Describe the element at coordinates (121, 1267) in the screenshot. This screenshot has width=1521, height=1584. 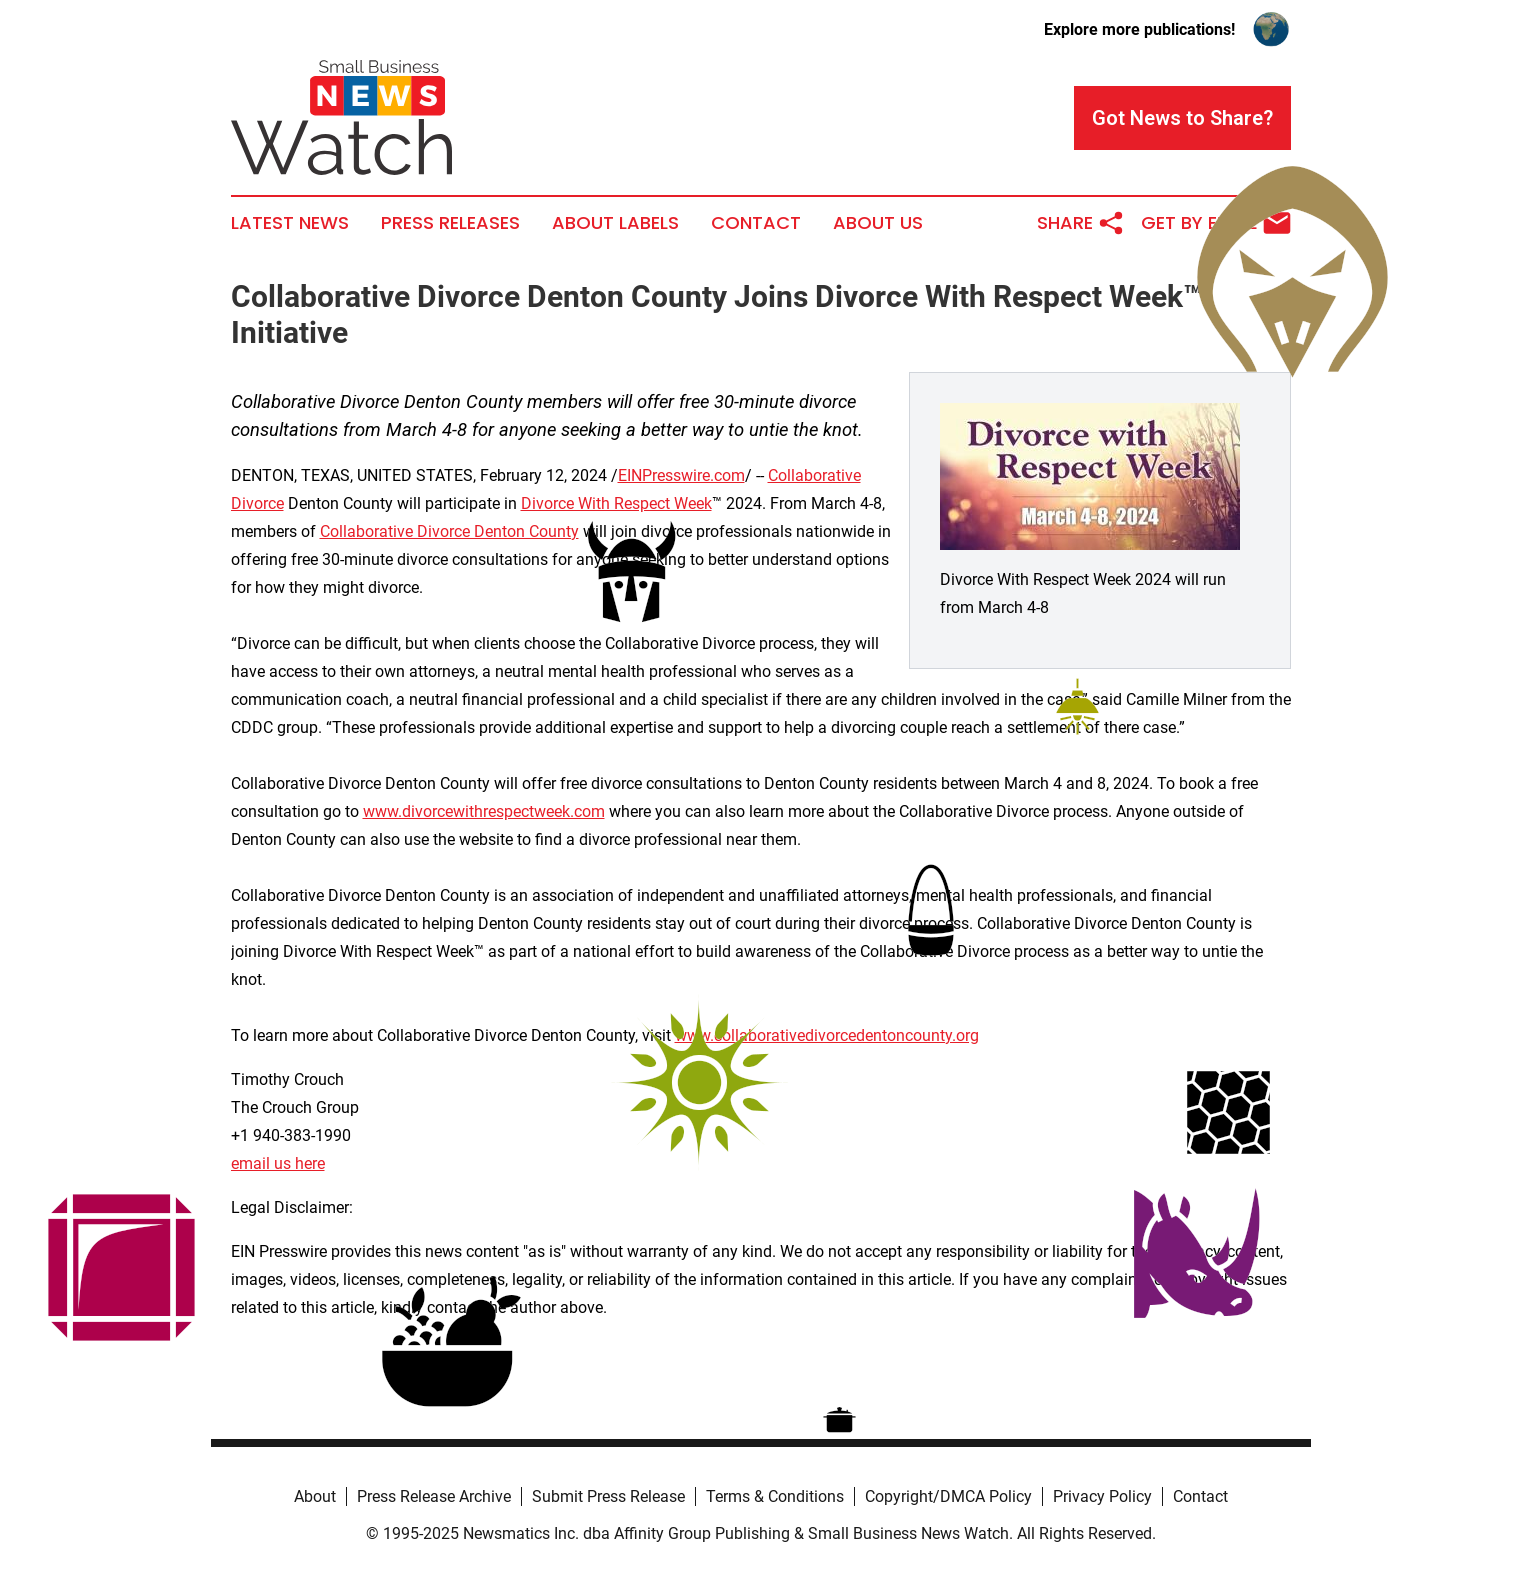
I see `indicates an amethyst gem resource or currency` at that location.